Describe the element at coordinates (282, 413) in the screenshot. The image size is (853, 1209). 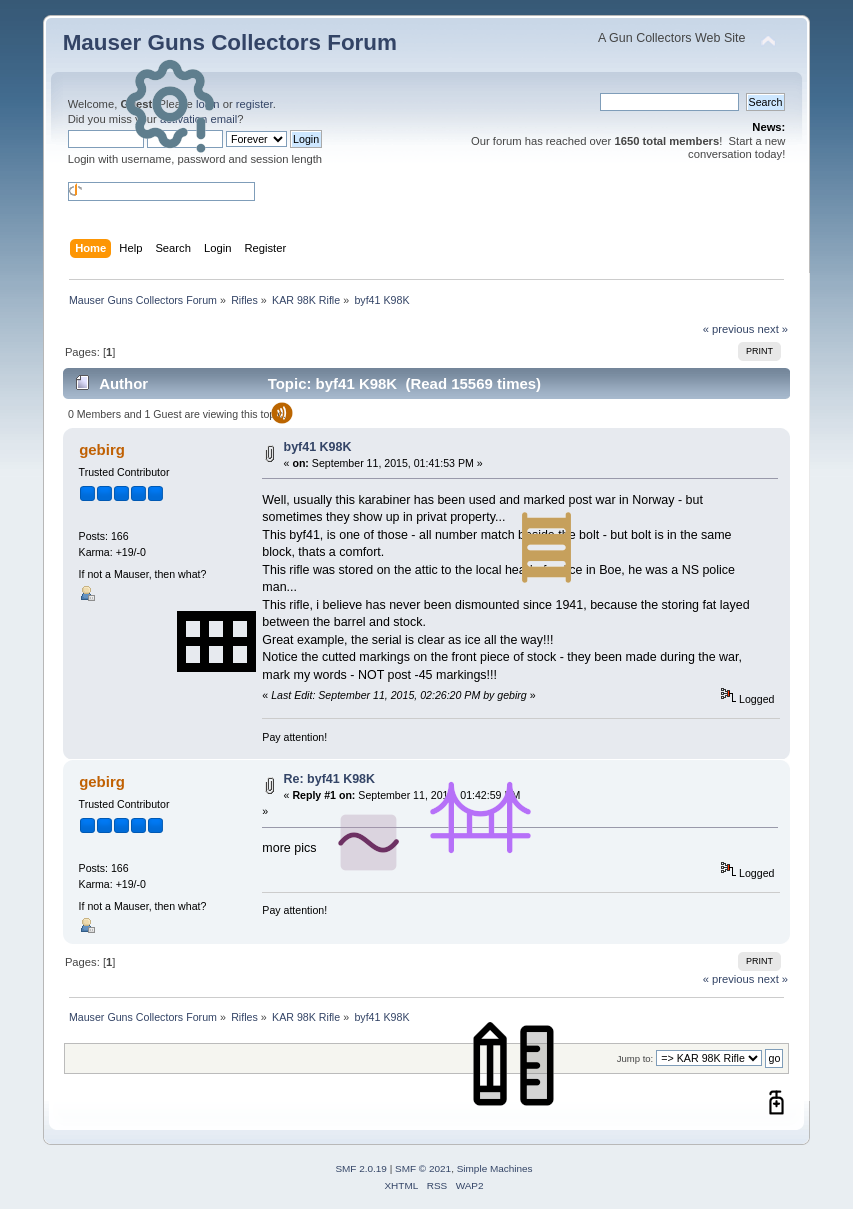
I see `tap to pay with contactless payment` at that location.